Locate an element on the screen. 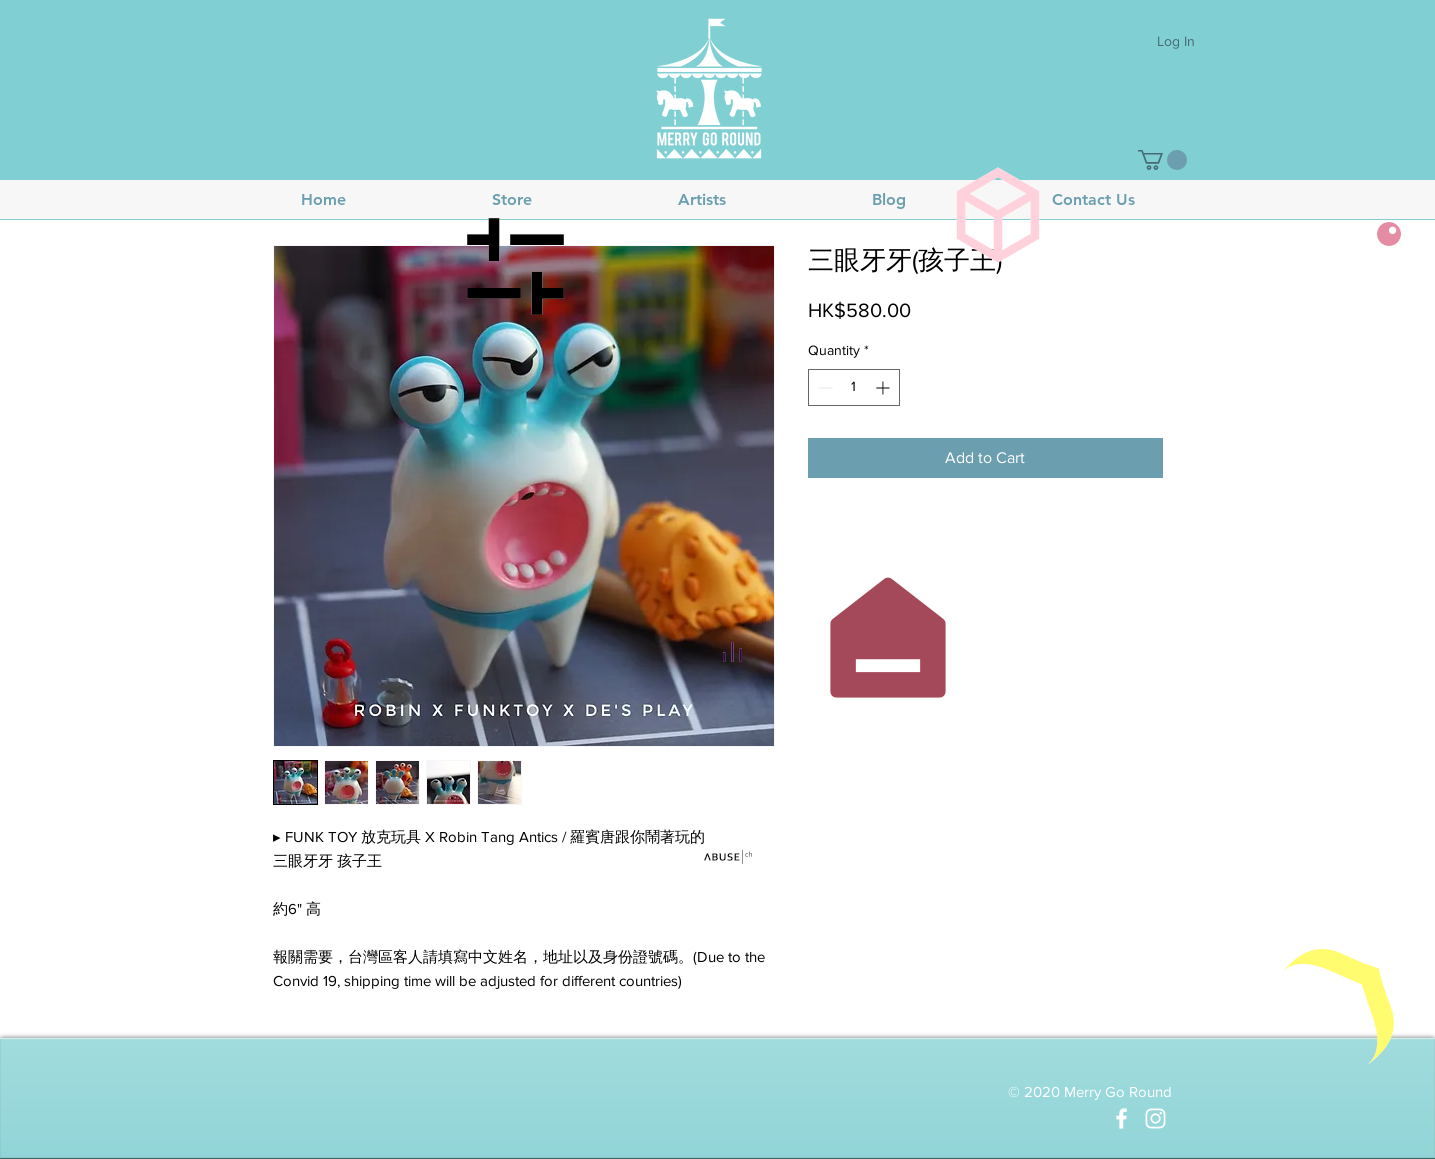 Image resolution: width=1435 pixels, height=1159 pixels. Air India airline app or website is located at coordinates (1338, 1006).